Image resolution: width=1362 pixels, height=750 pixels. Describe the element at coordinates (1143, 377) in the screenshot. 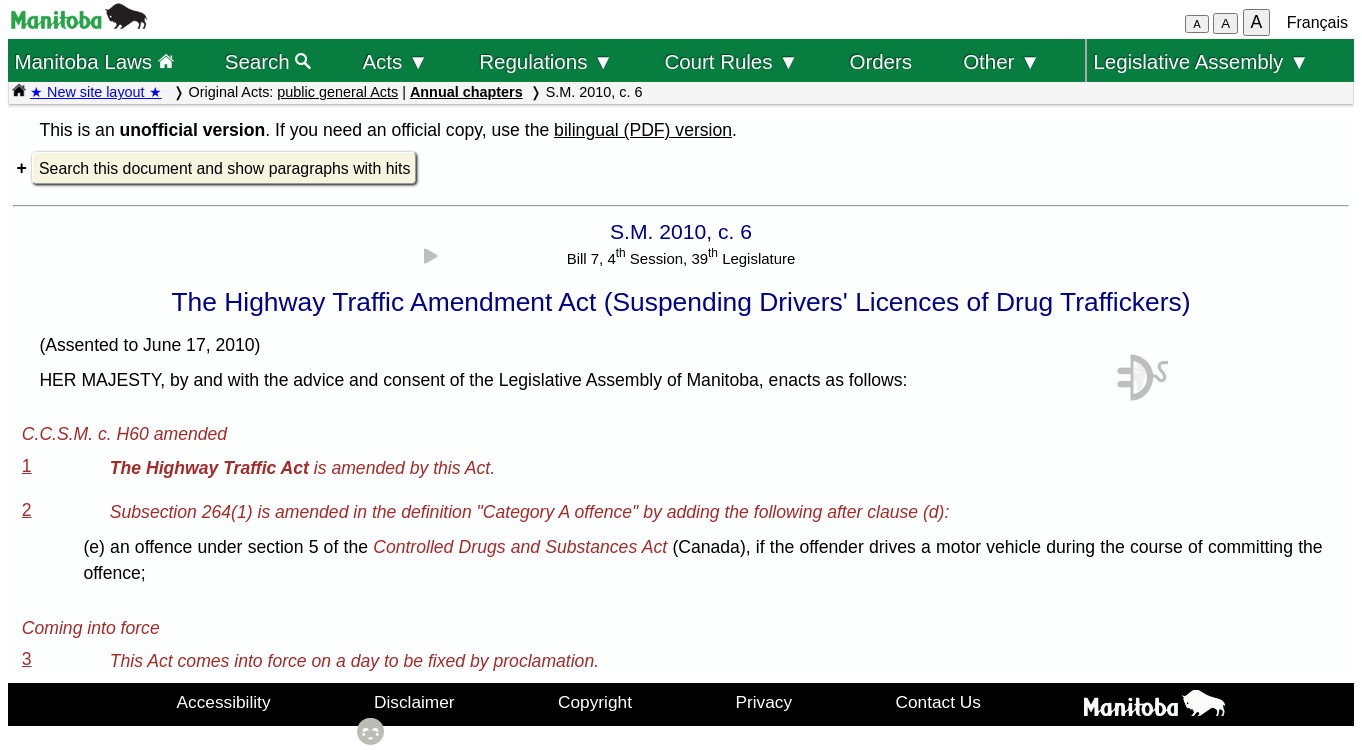

I see `access online accounts settings` at that location.